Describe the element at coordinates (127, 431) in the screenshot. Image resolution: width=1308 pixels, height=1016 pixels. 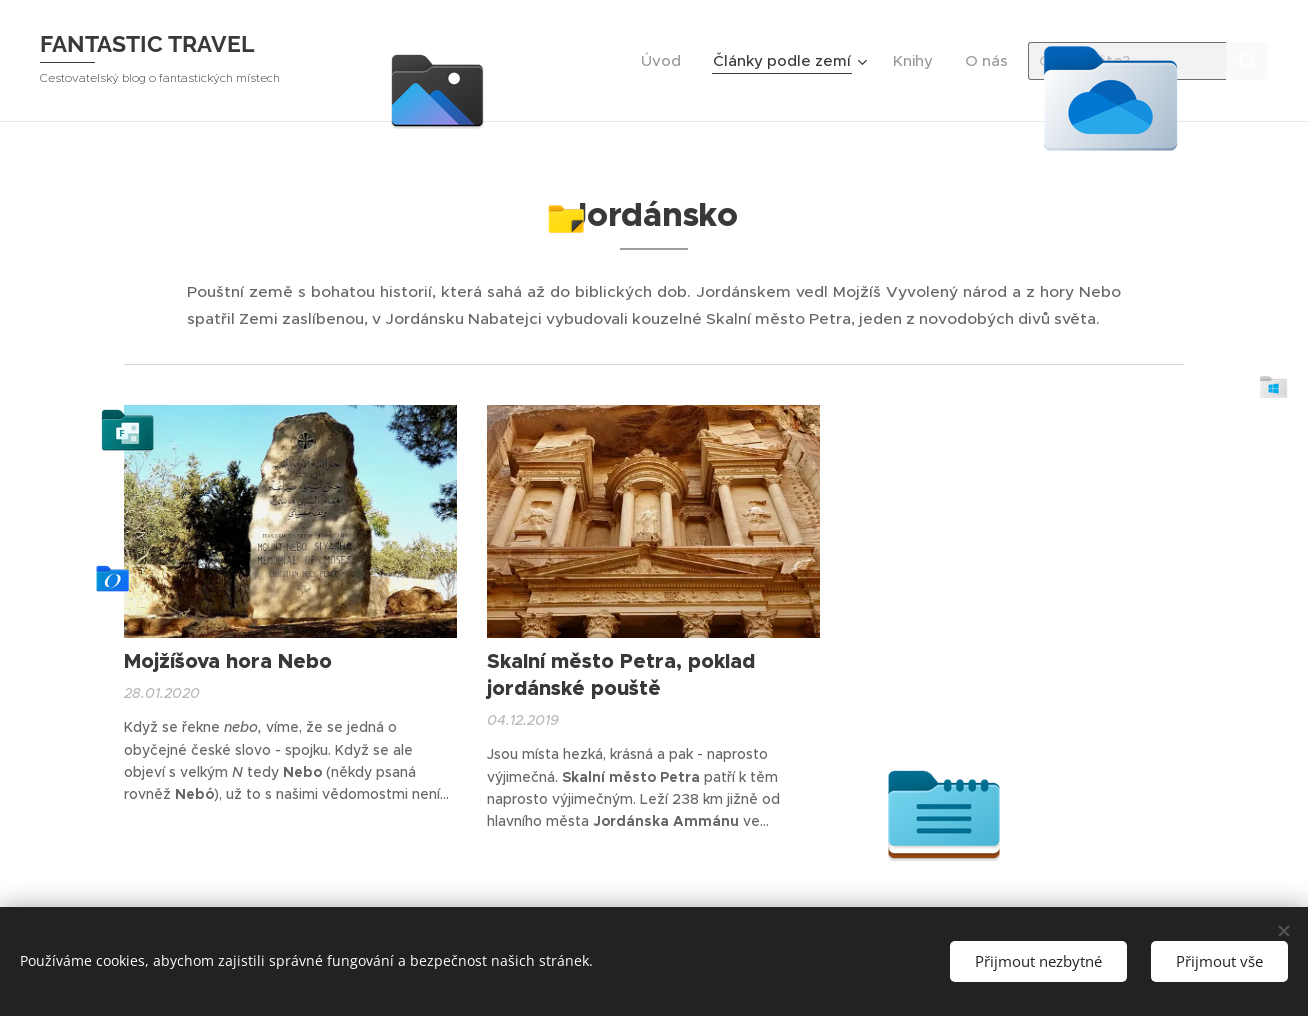
I see `open folder containing Microsoft Forms files` at that location.